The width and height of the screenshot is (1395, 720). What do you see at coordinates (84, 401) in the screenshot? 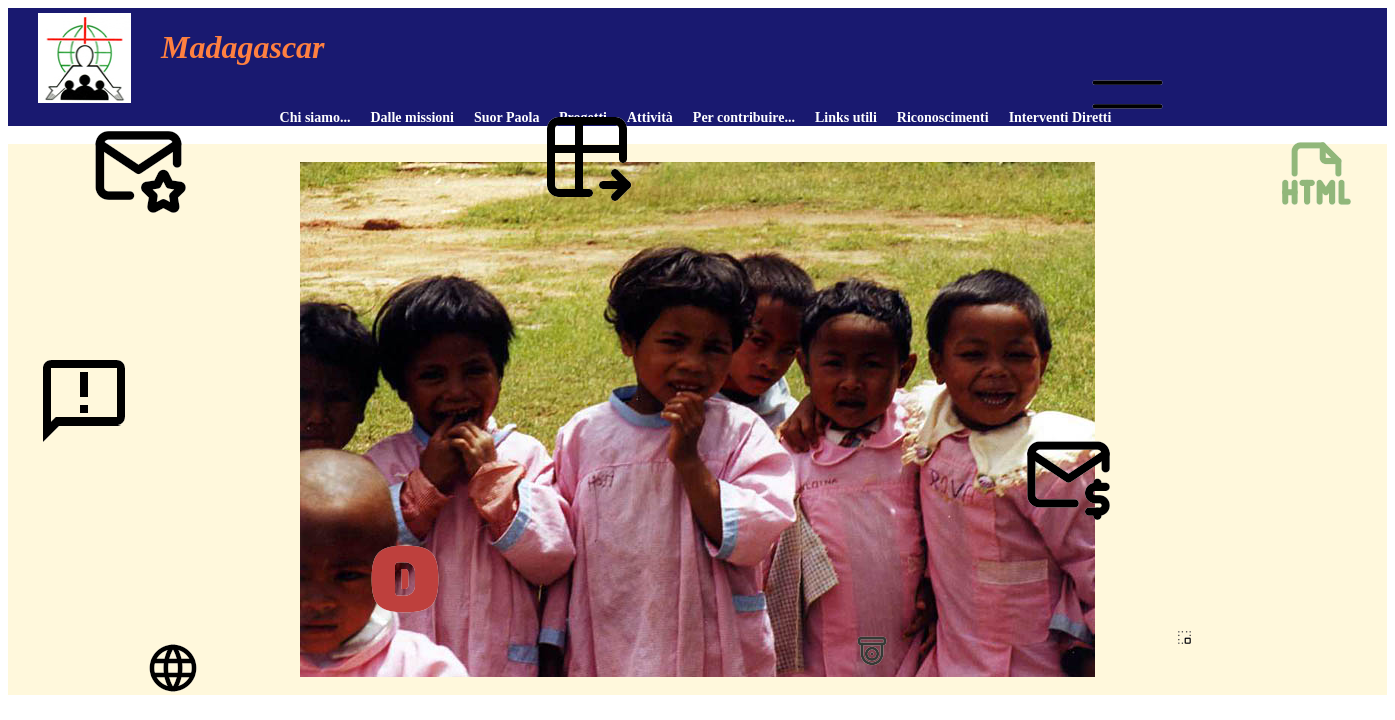
I see `view announcements or alerts` at bounding box center [84, 401].